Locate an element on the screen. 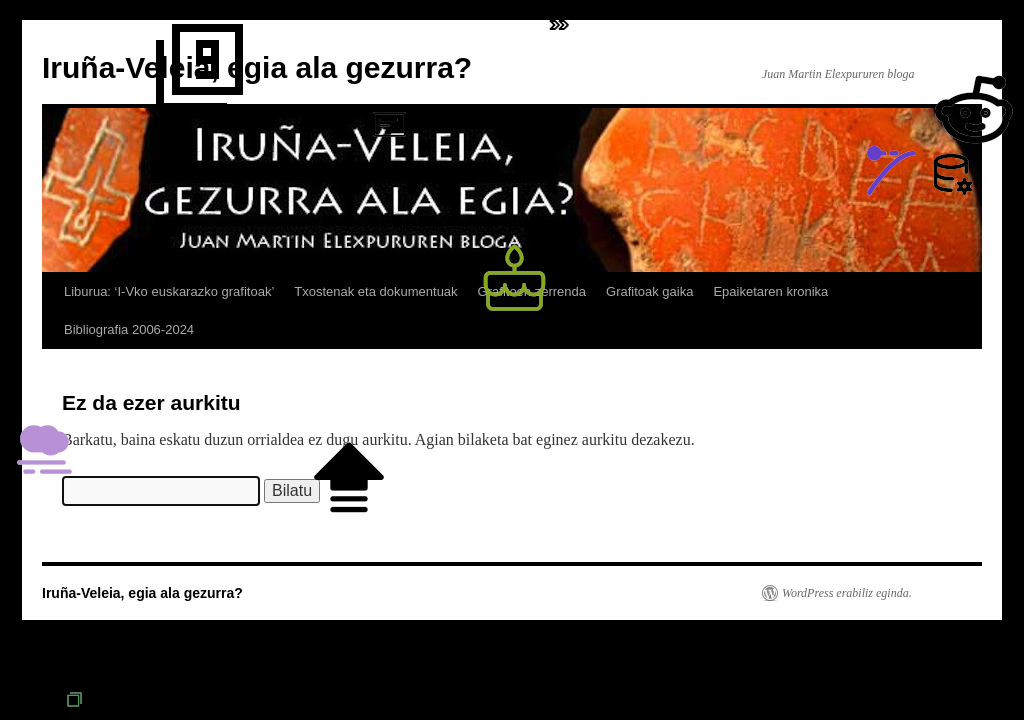 The width and height of the screenshot is (1024, 720). configure database settings is located at coordinates (951, 173).